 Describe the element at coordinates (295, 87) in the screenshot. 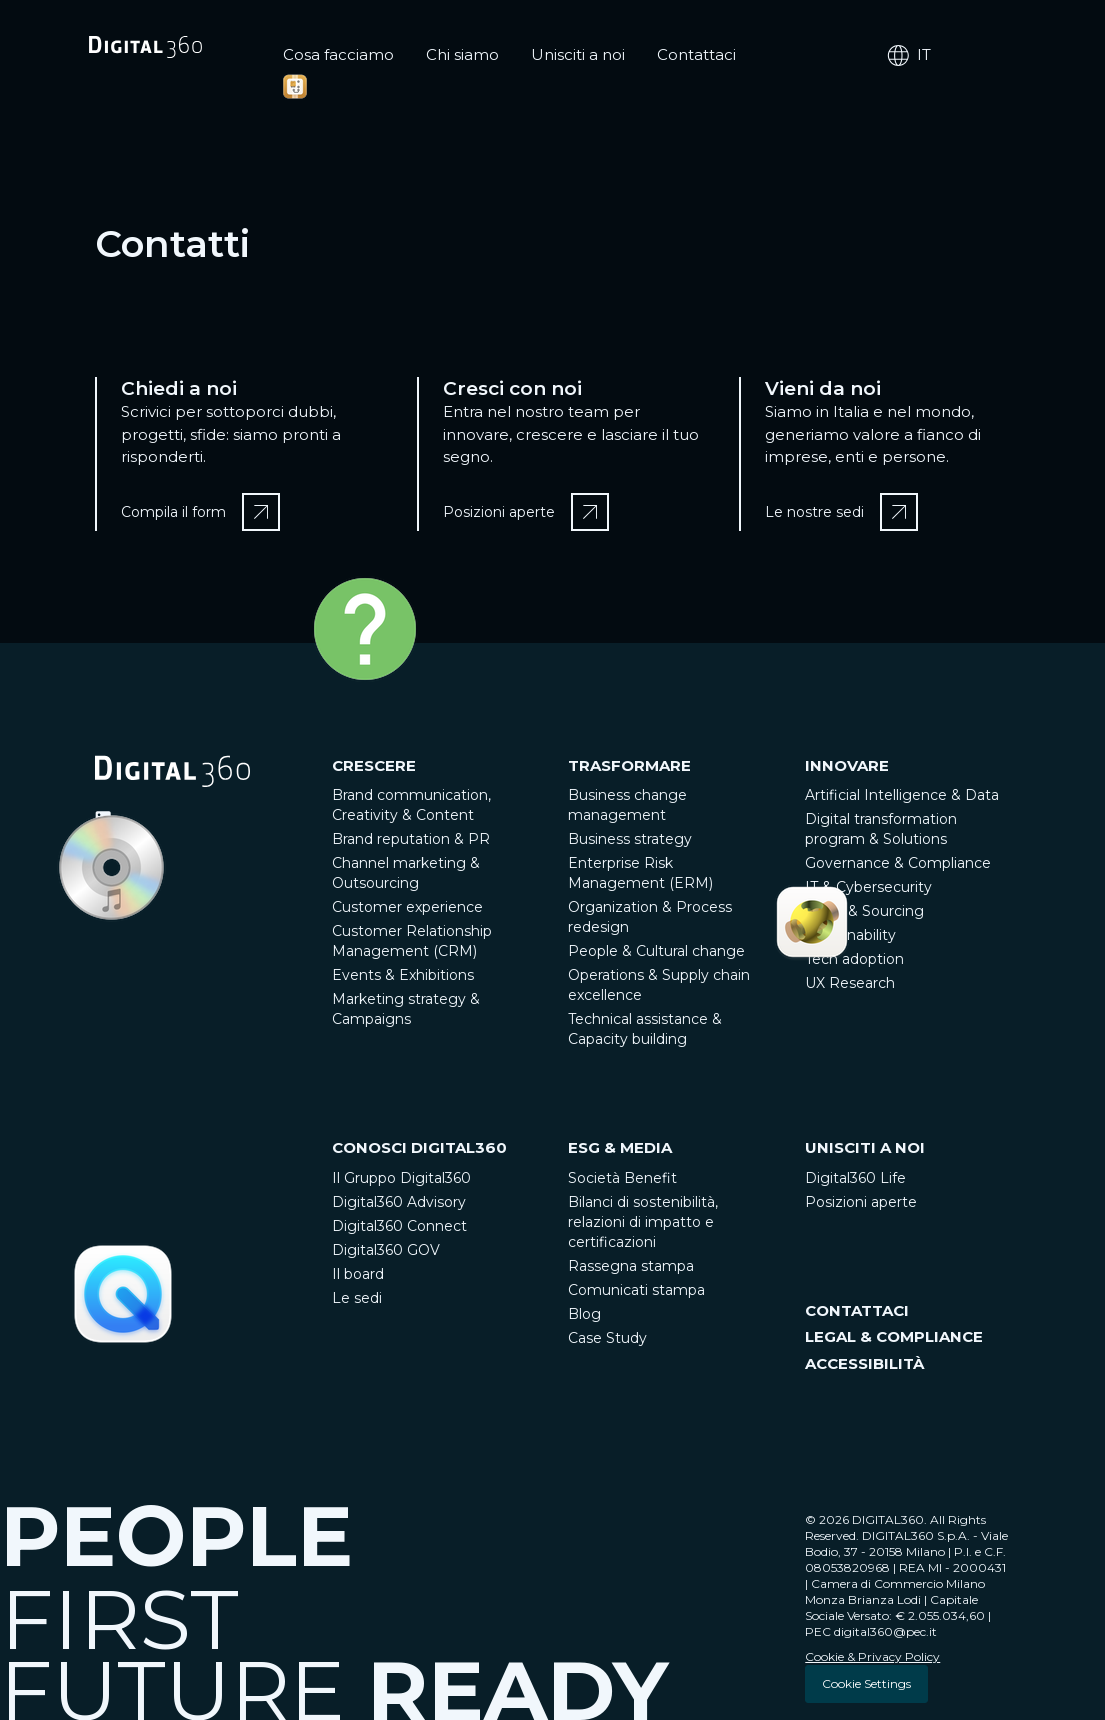

I see `a system driver or hardware component file` at that location.